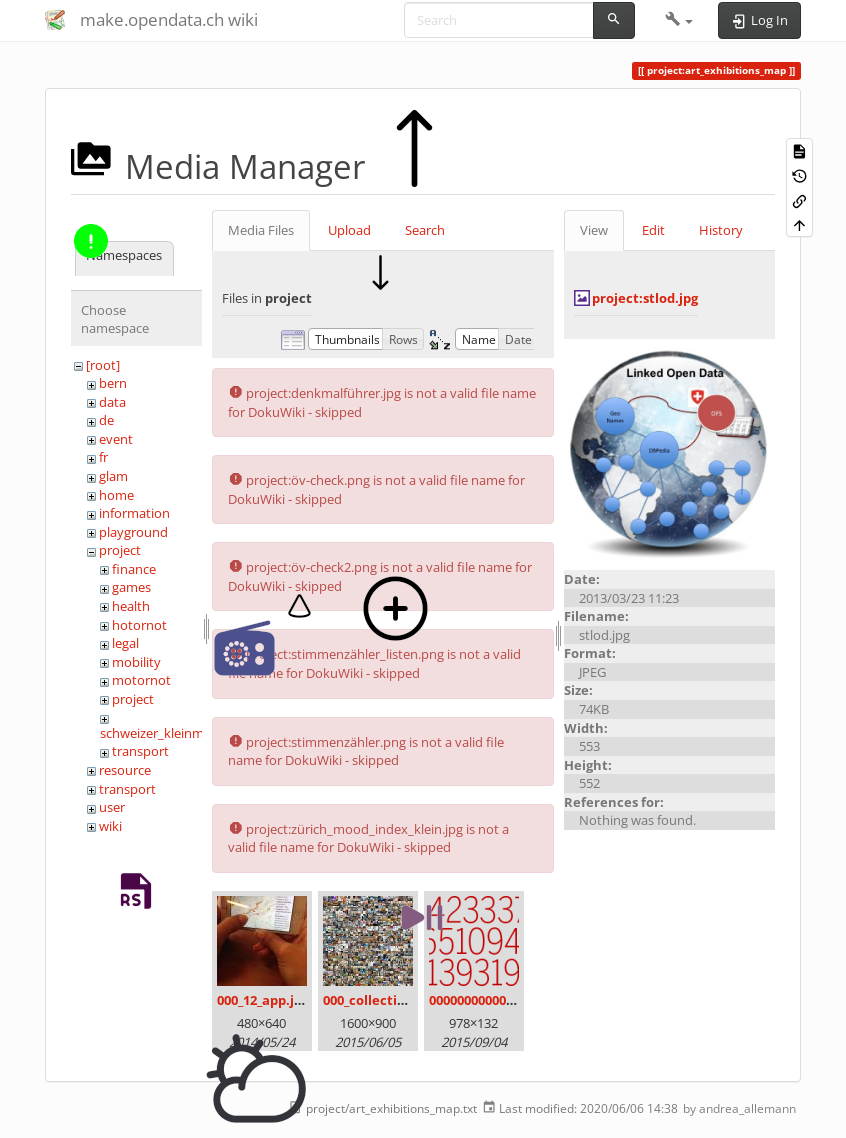 This screenshot has width=846, height=1138. What do you see at coordinates (91, 241) in the screenshot?
I see `indicates a warning or alert requiring attention` at bounding box center [91, 241].